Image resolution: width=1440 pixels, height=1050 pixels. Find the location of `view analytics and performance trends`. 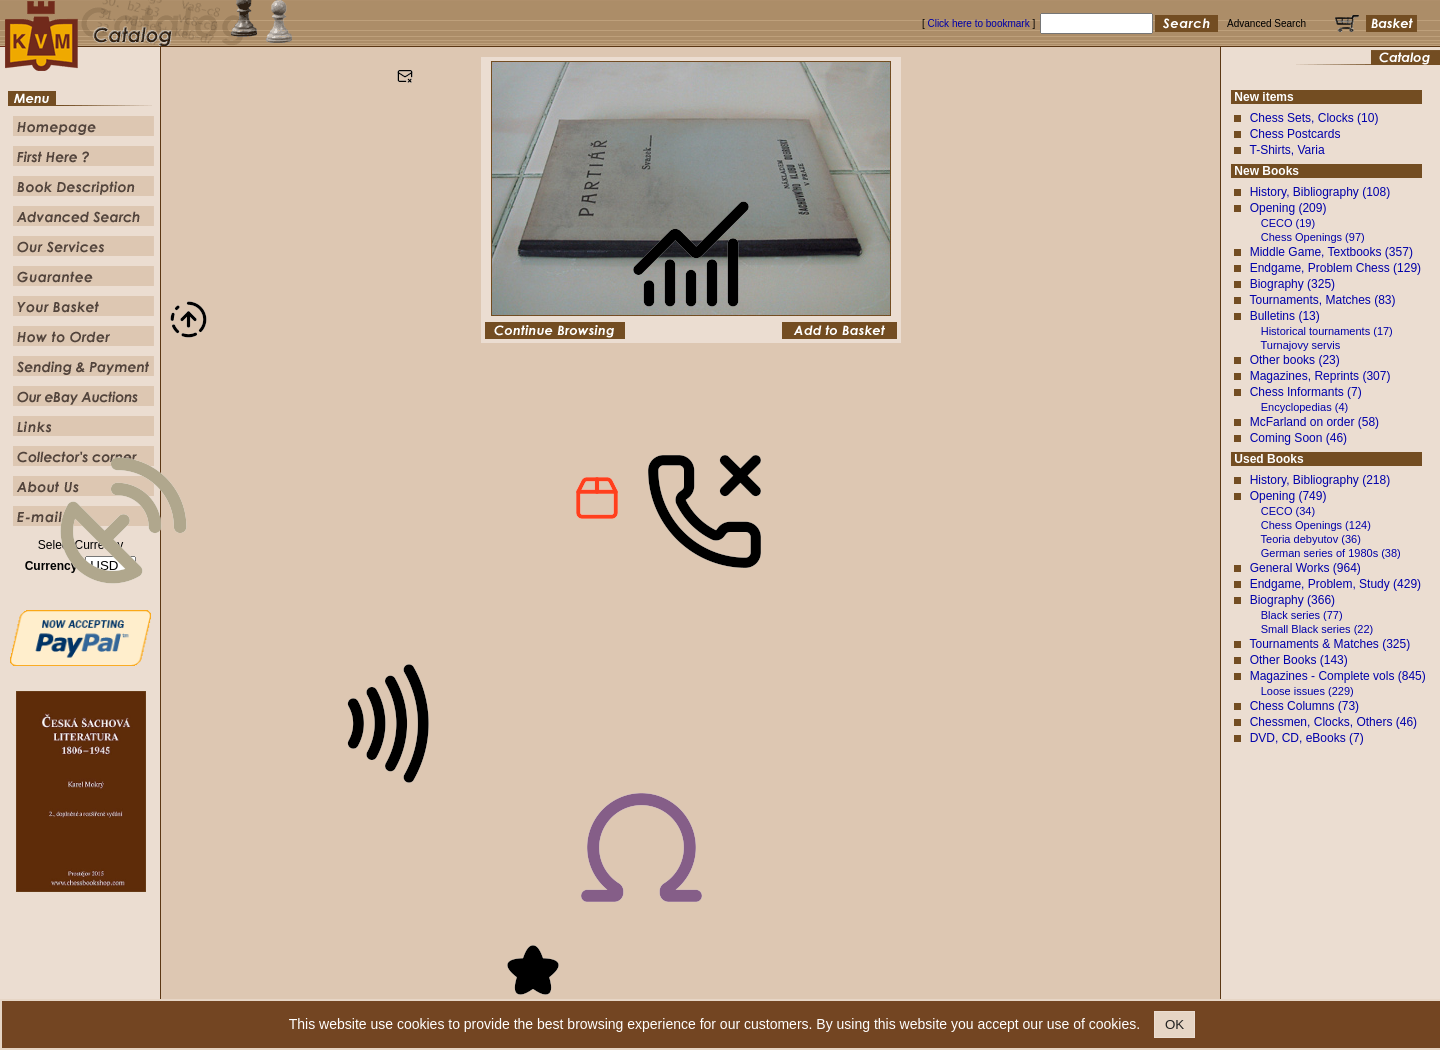

view analytics and performance trends is located at coordinates (691, 254).